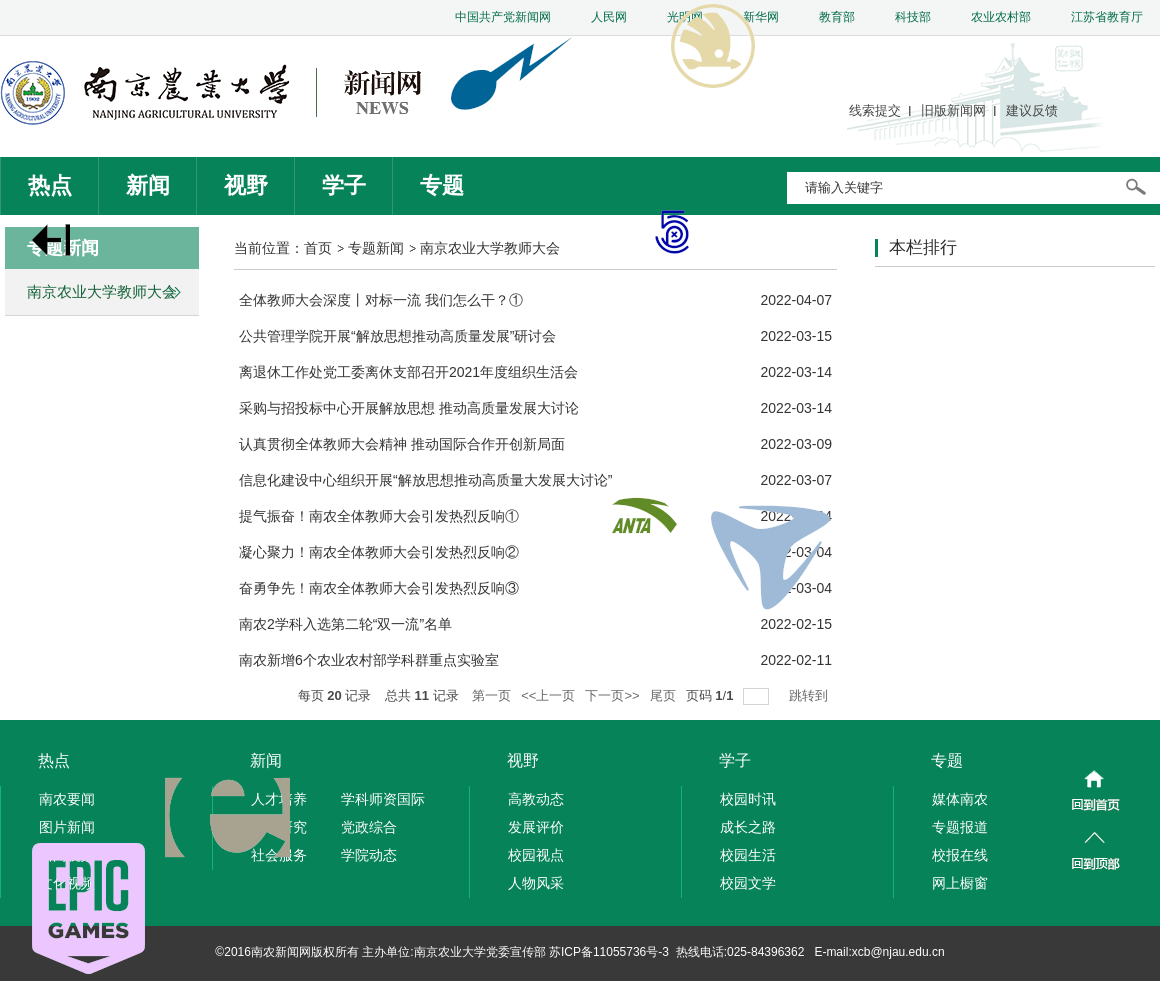 This screenshot has height=981, width=1160. What do you see at coordinates (511, 73) in the screenshot?
I see `gamescience company logo` at bounding box center [511, 73].